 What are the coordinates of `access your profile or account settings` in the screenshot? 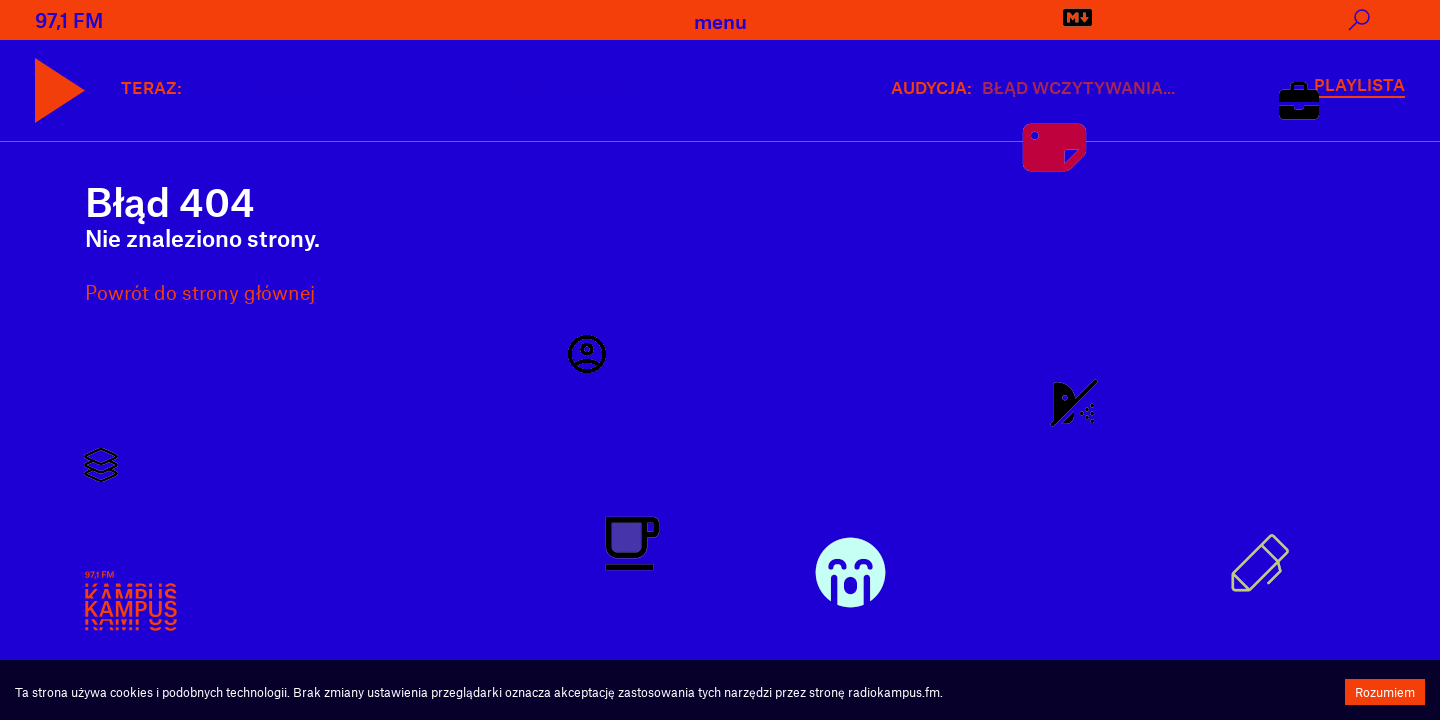 It's located at (587, 354).